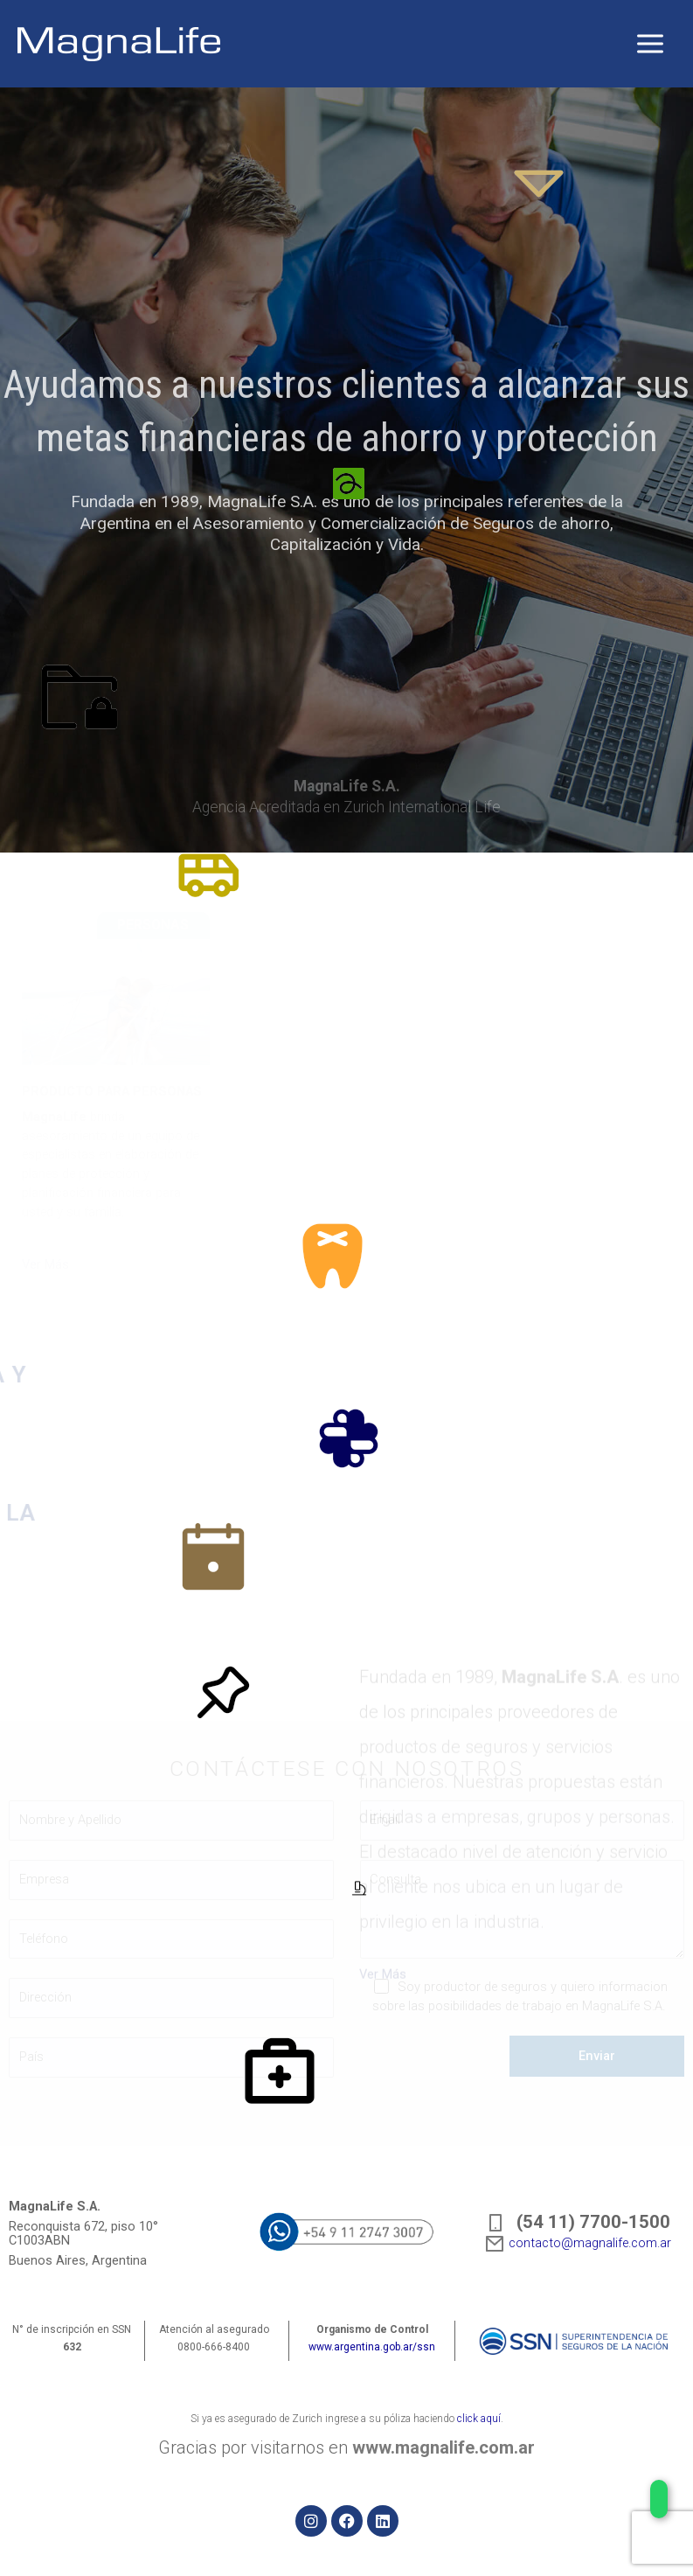 The image size is (693, 2576). What do you see at coordinates (359, 1889) in the screenshot?
I see `access research or lab tools` at bounding box center [359, 1889].